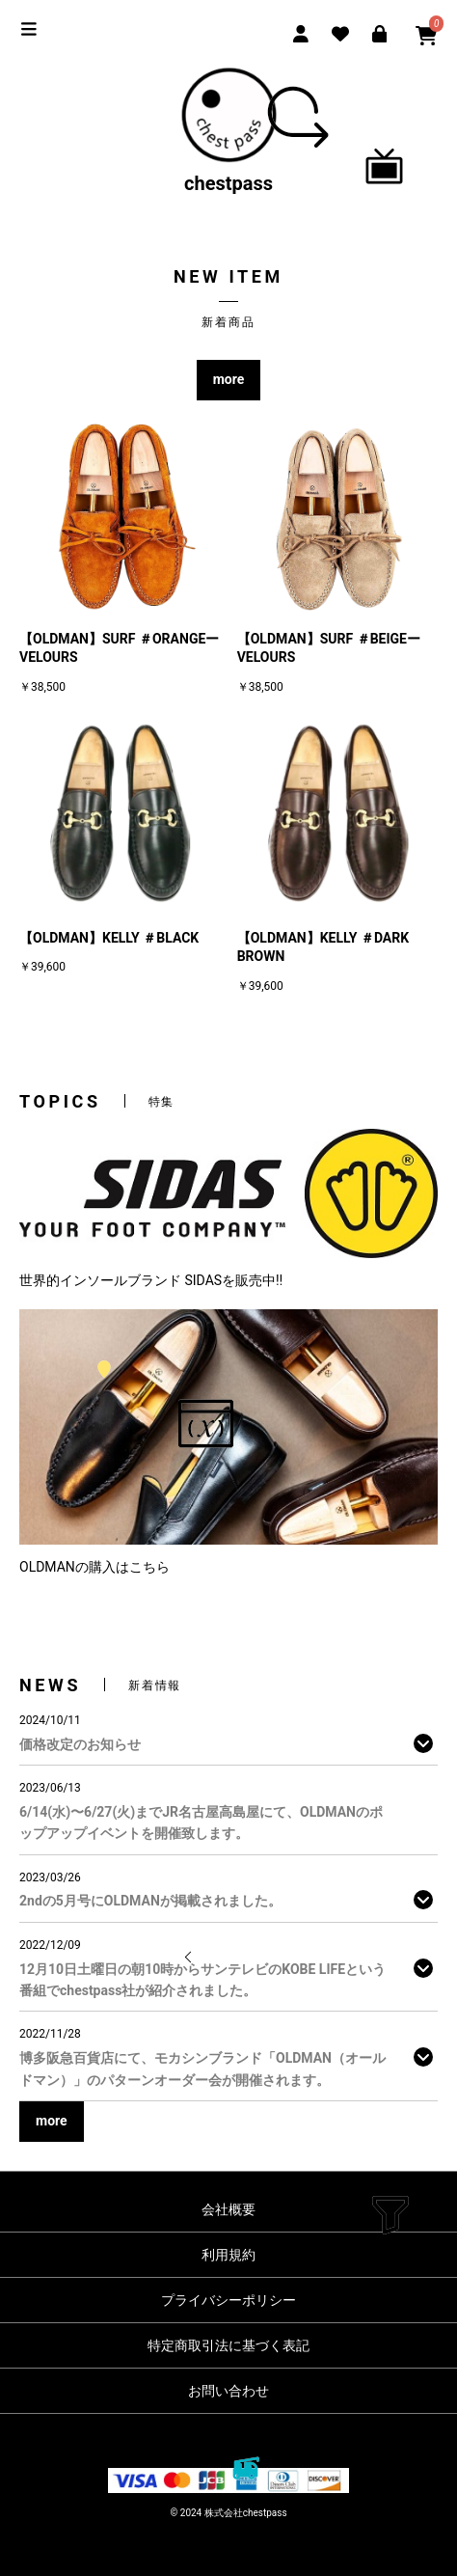 This screenshot has width=457, height=2576. What do you see at coordinates (384, 168) in the screenshot?
I see `watch TV or video content` at bounding box center [384, 168].